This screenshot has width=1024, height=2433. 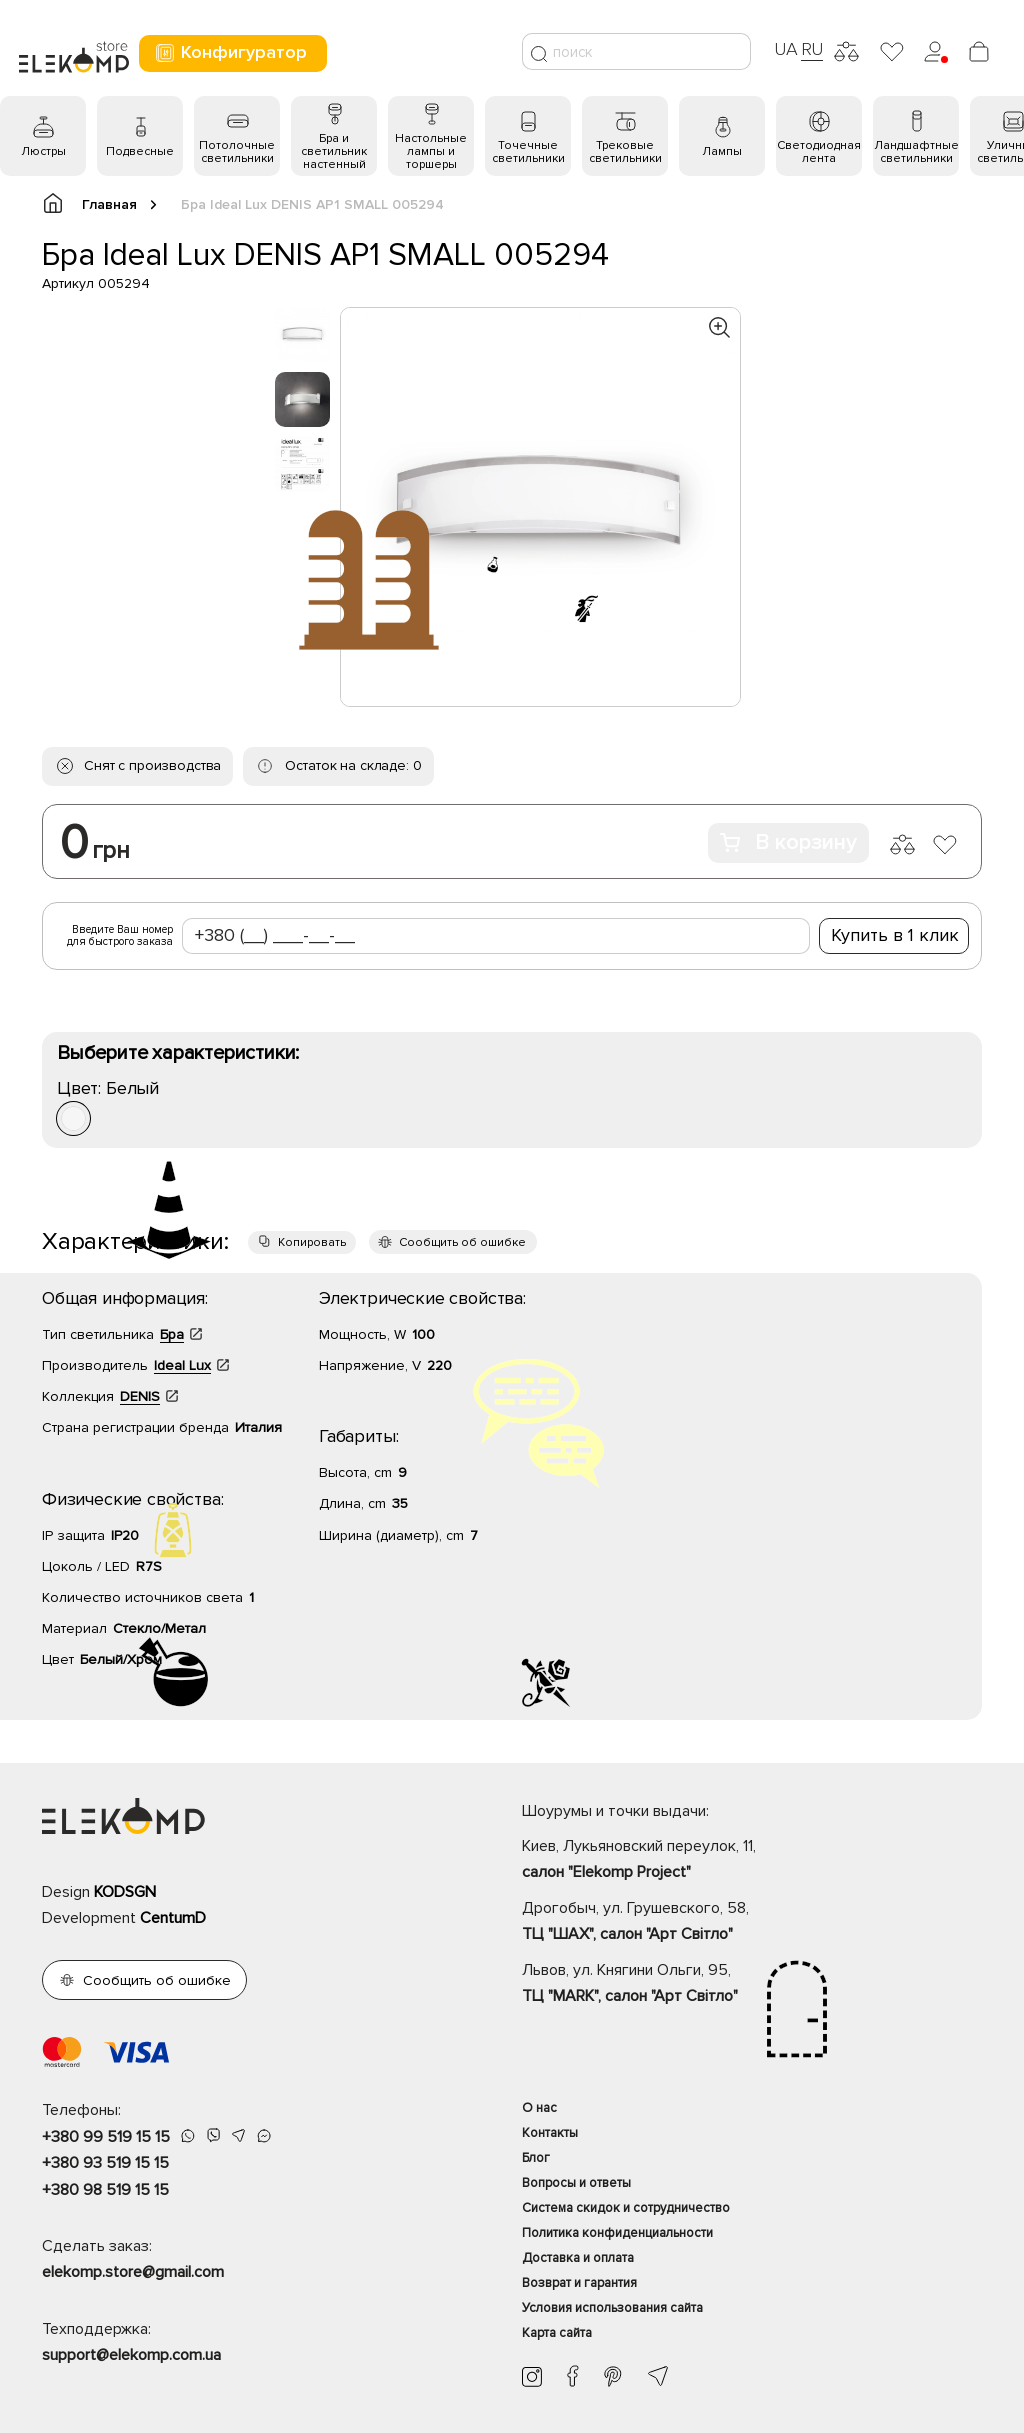 I want to click on discover a hidden passage or secret area, so click(x=797, y=2009).